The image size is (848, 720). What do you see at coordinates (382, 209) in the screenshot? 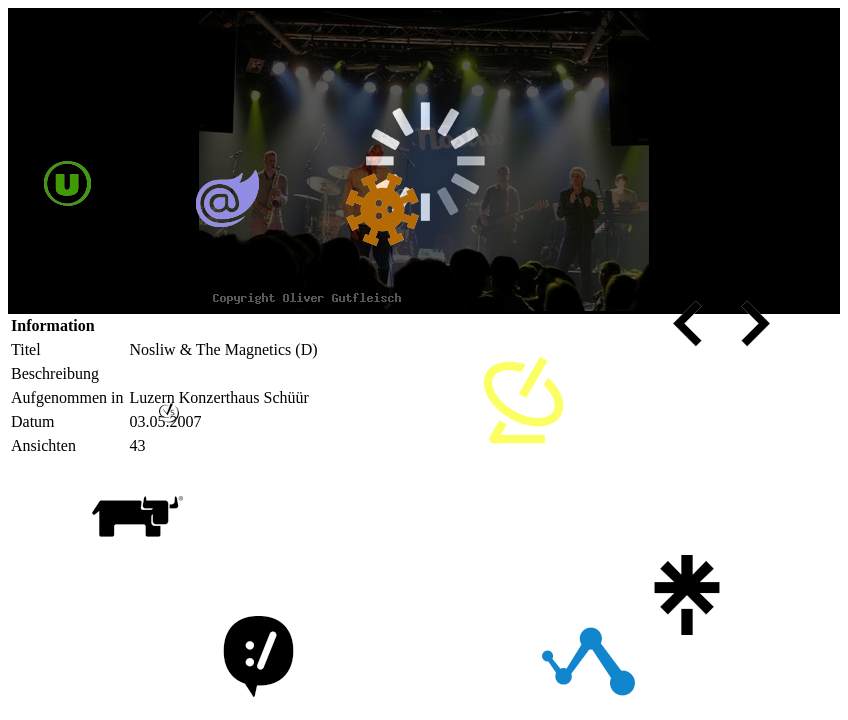
I see `indicates virus or malware detected` at bounding box center [382, 209].